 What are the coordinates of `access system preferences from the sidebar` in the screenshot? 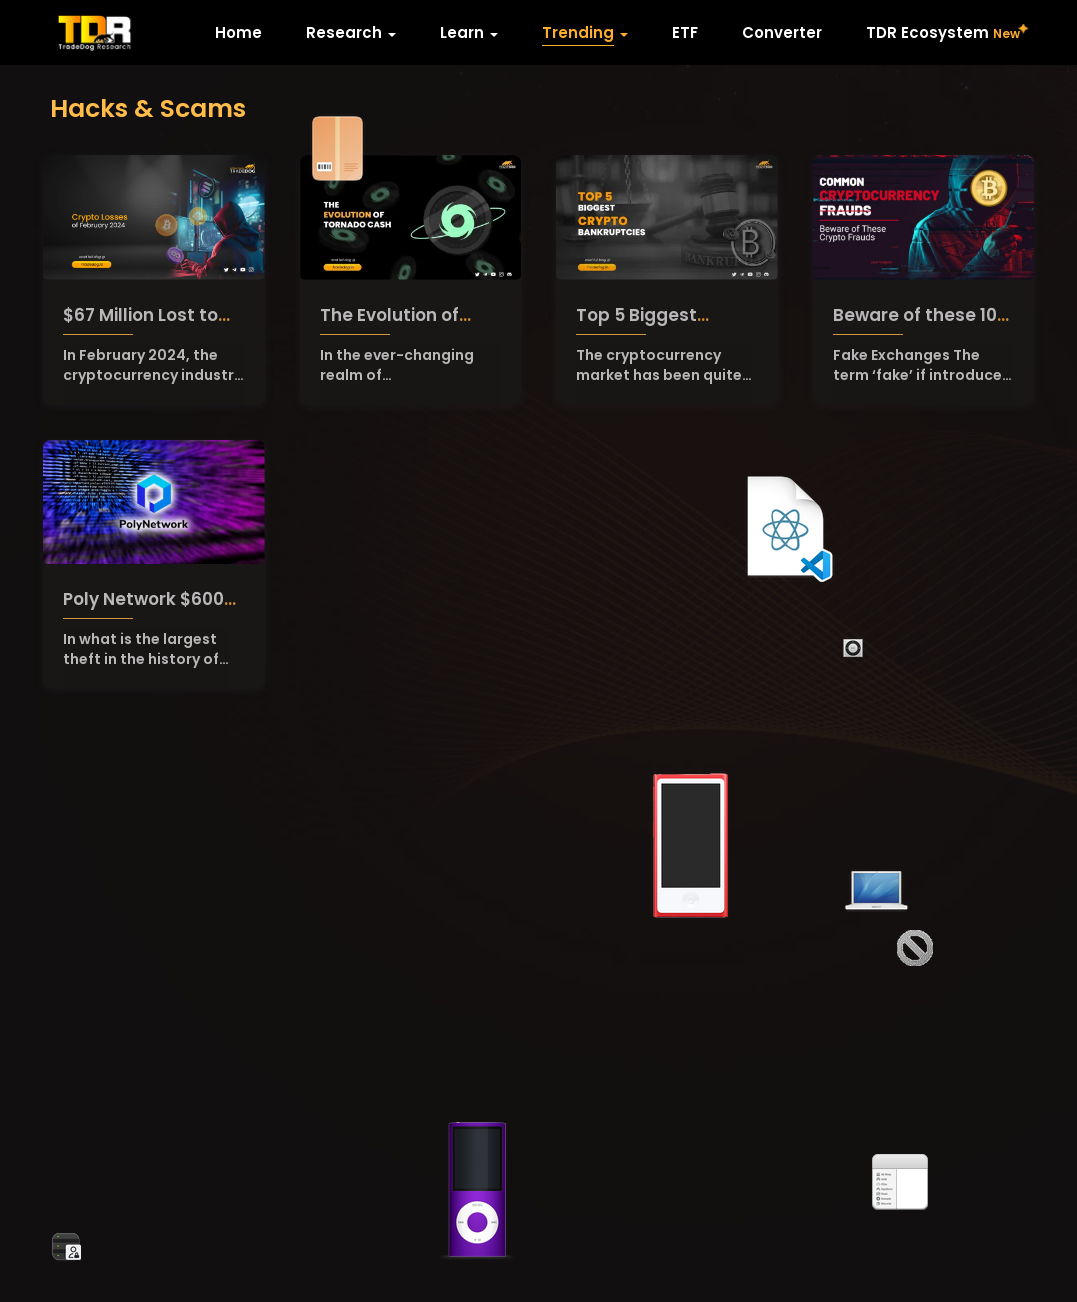 It's located at (899, 1182).